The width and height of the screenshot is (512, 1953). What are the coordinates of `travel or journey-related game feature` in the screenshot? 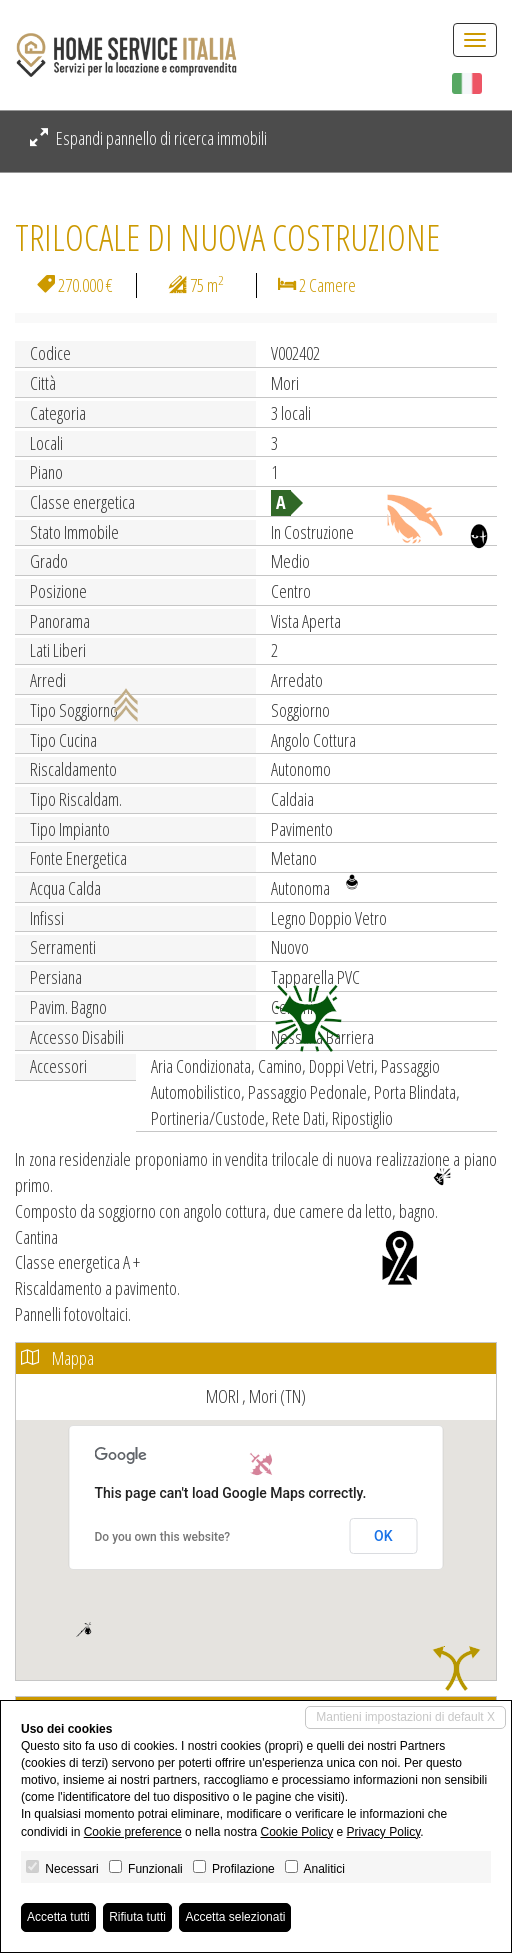 It's located at (83, 1629).